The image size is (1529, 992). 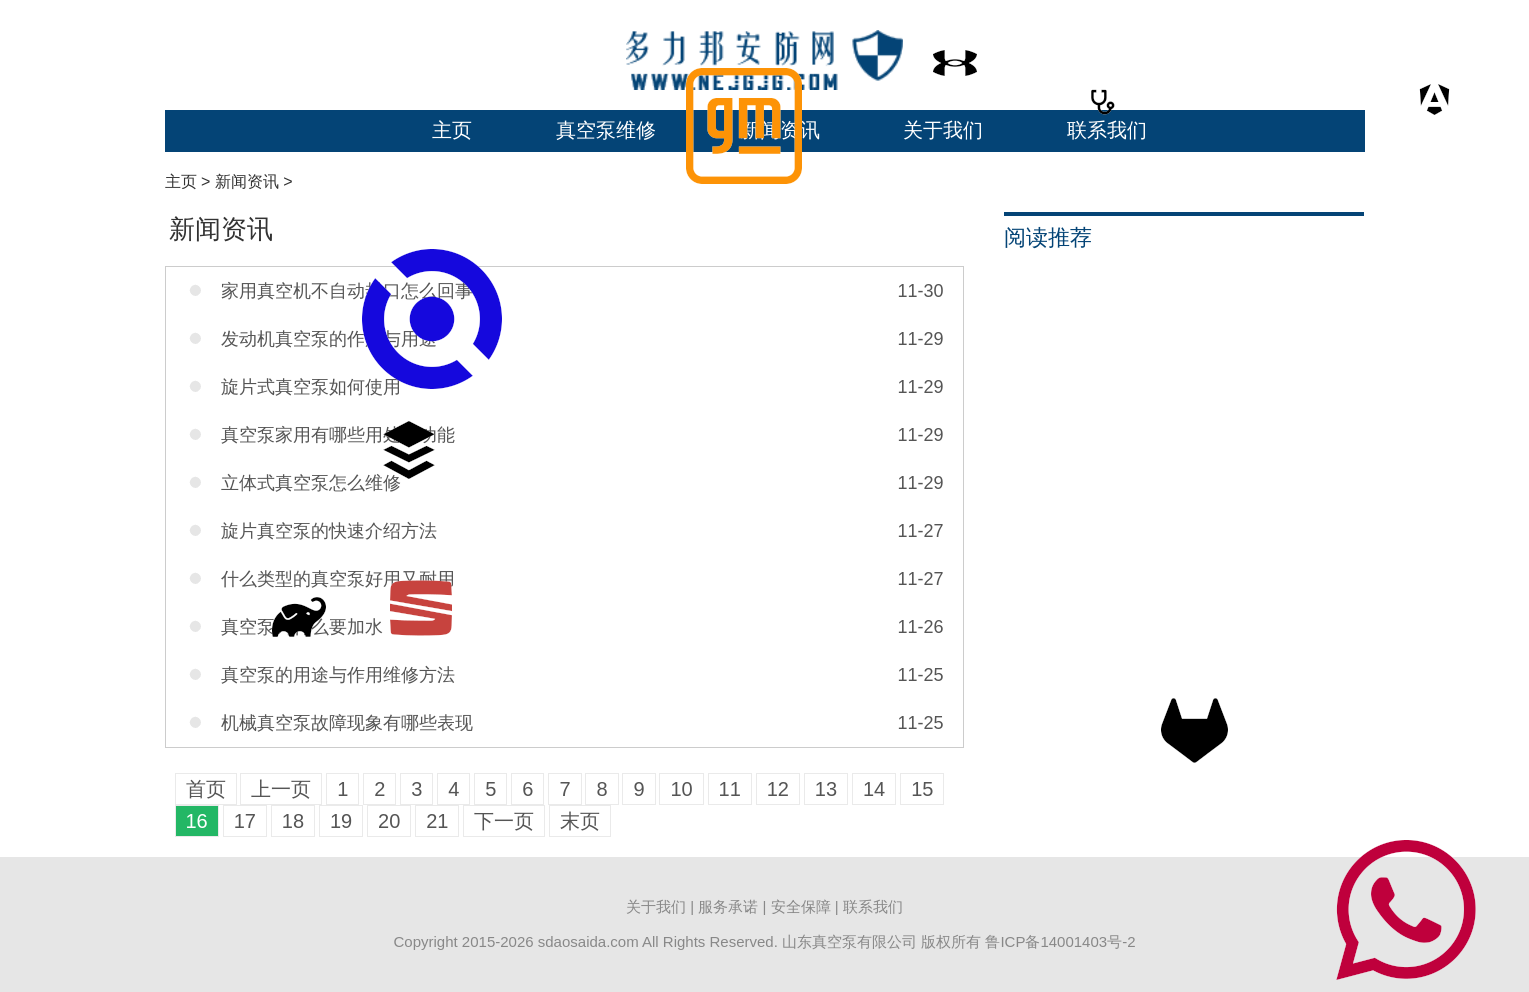 I want to click on general motors company logo, so click(x=744, y=126).